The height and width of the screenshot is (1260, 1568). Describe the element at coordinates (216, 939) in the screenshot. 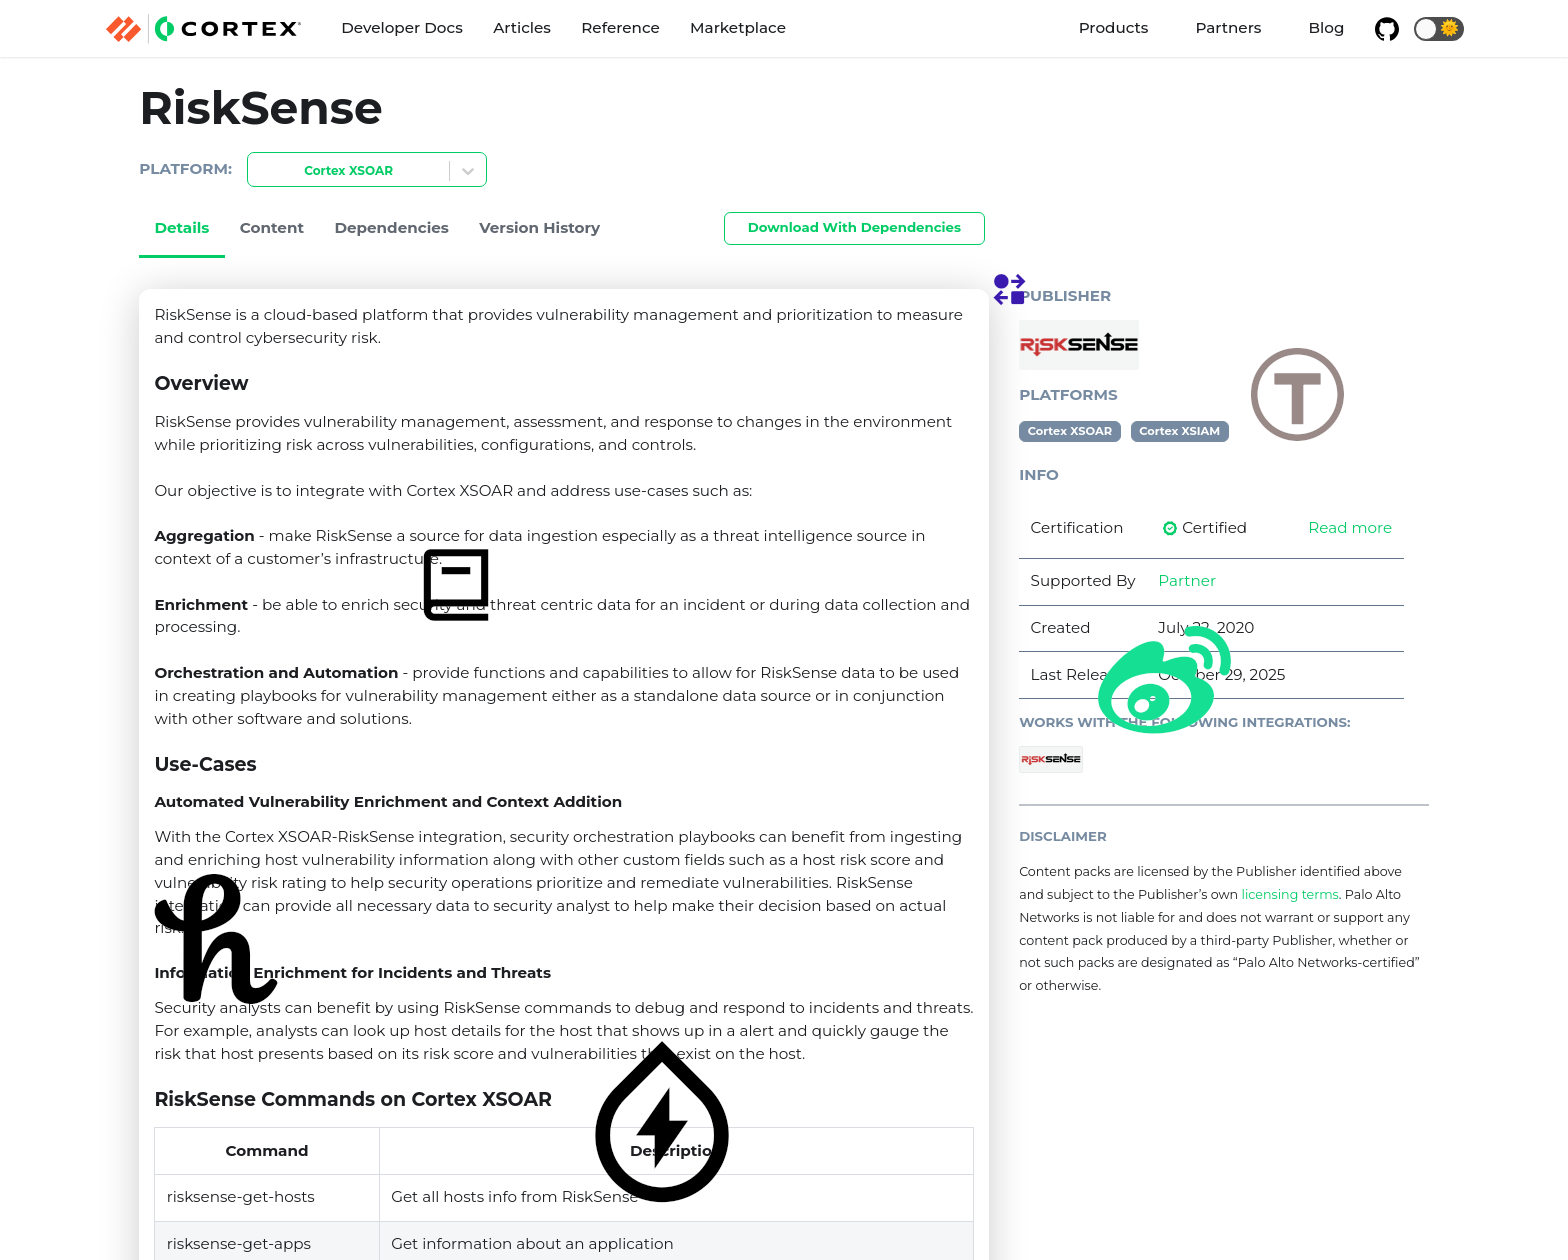

I see `open the Honey browser extension` at that location.